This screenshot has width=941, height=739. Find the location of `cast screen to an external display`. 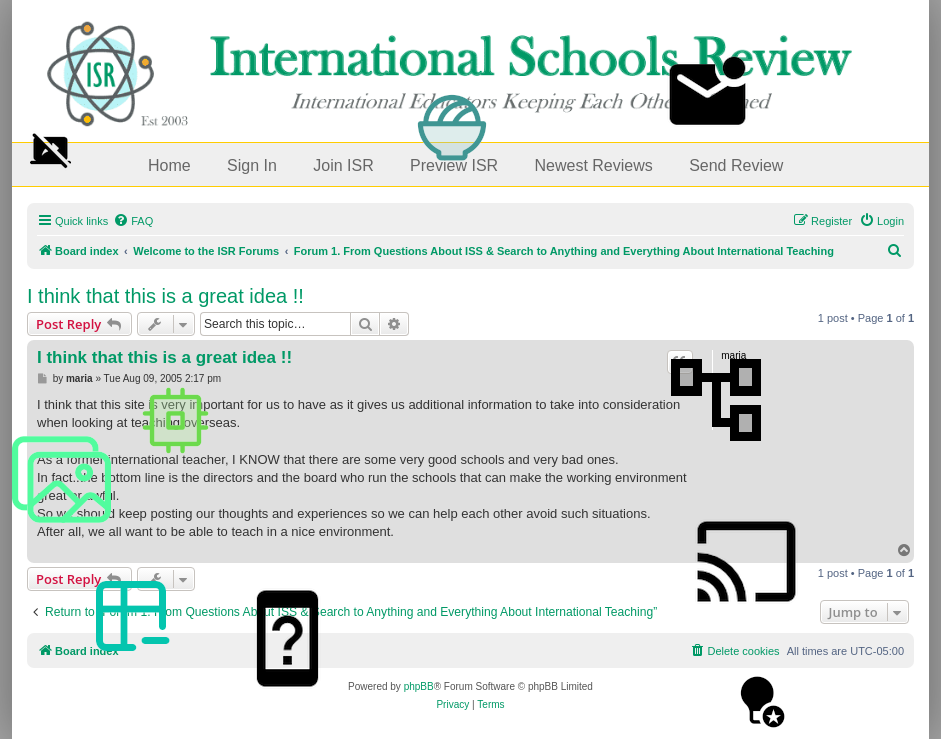

cast screen to an external display is located at coordinates (746, 561).